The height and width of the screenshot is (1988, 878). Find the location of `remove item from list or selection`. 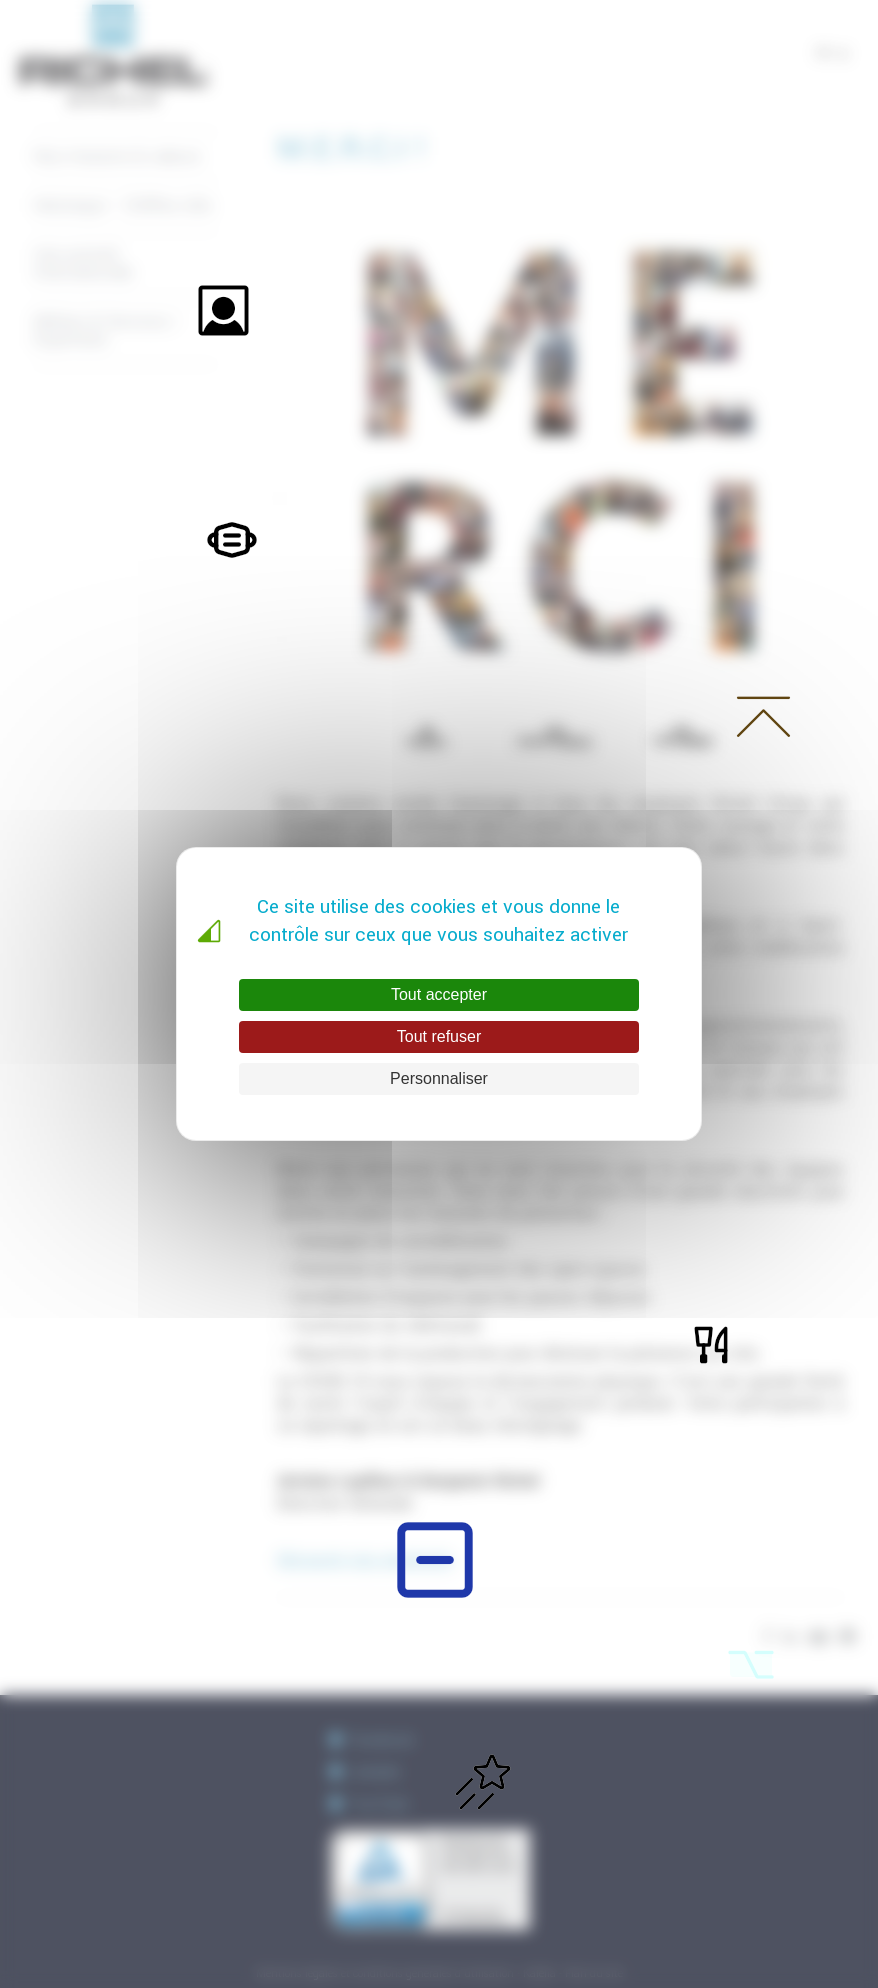

remove item from list or selection is located at coordinates (435, 1560).